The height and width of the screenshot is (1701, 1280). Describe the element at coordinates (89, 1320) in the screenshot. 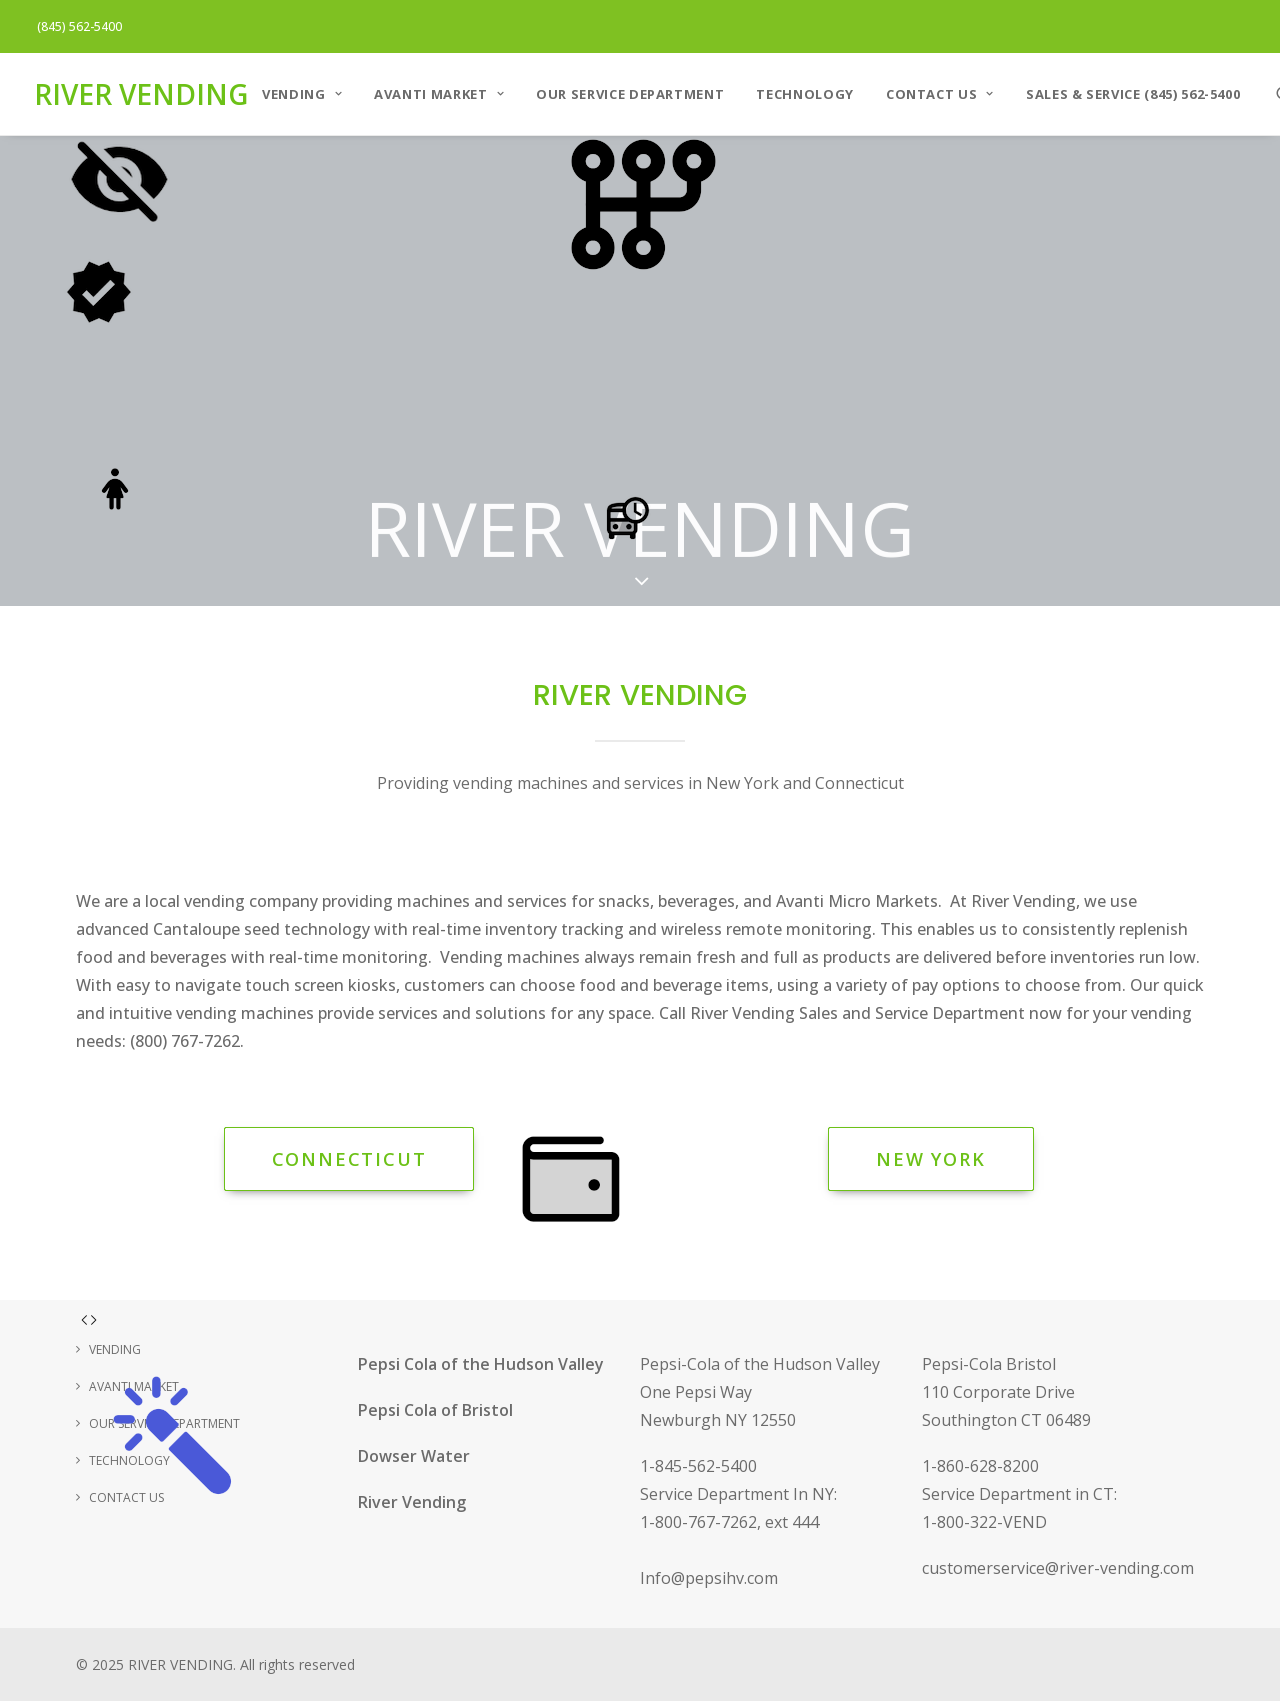

I see `view source code` at that location.